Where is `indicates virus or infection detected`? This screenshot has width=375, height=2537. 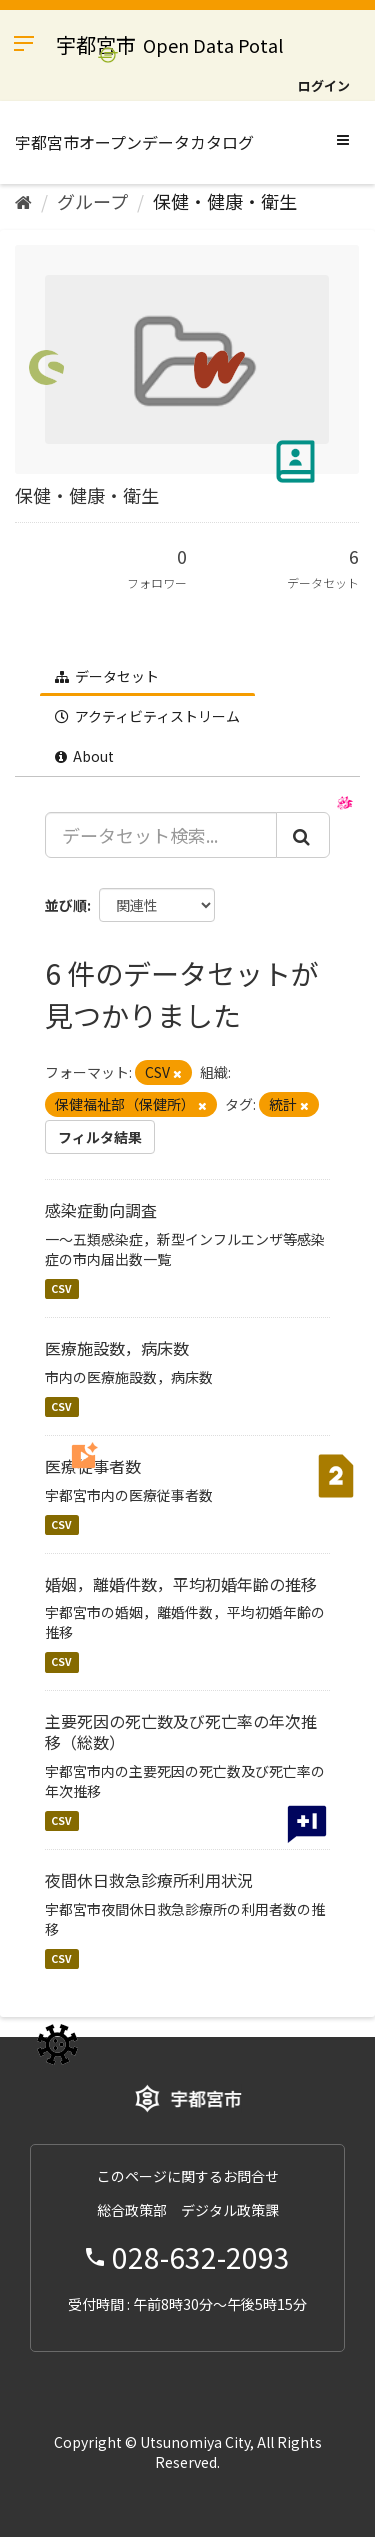 indicates virus or infection detected is located at coordinates (57, 2044).